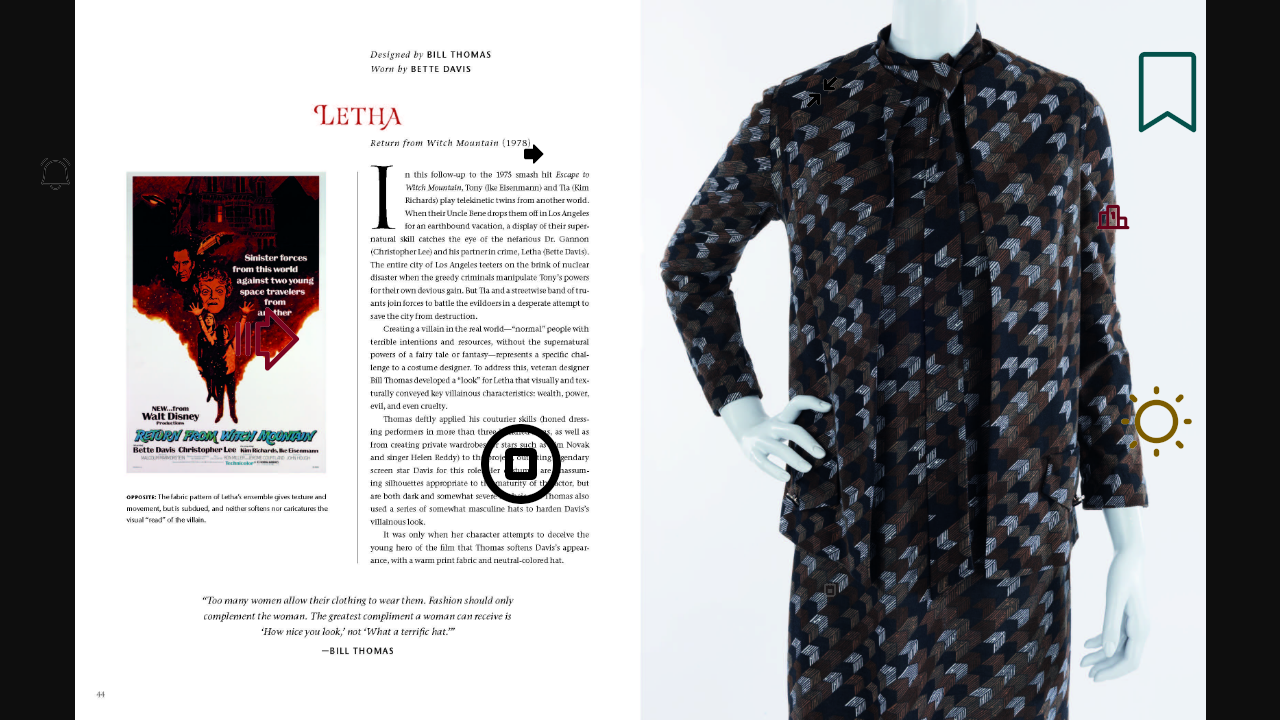  What do you see at coordinates (1113, 217) in the screenshot?
I see `view leaderboard rankings` at bounding box center [1113, 217].